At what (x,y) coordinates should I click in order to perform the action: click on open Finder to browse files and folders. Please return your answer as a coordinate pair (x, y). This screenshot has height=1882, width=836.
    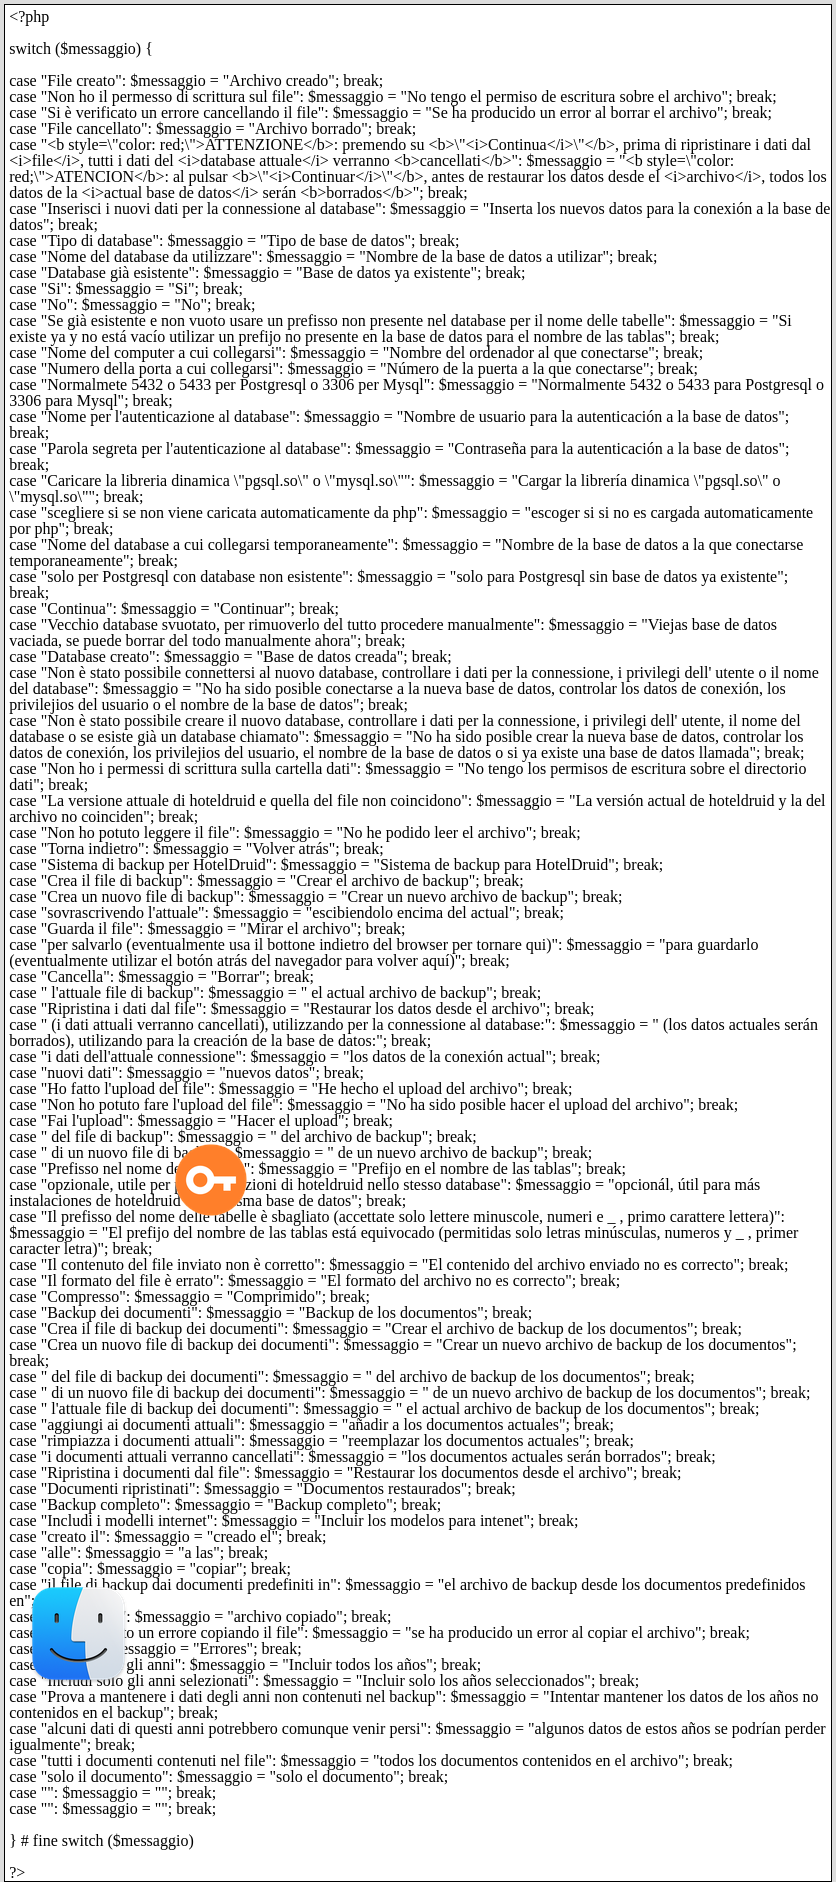
    Looking at the image, I should click on (78, 1633).